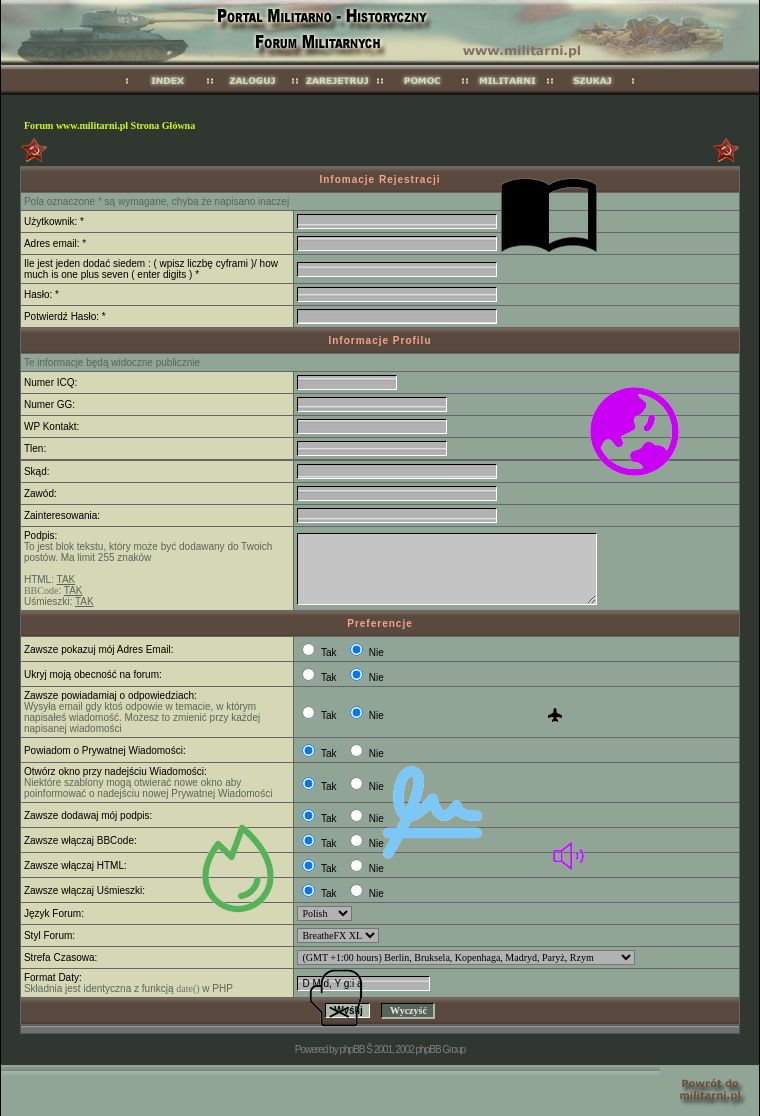 This screenshot has height=1116, width=760. What do you see at coordinates (337, 999) in the screenshot?
I see `access boxing or combat sports content` at bounding box center [337, 999].